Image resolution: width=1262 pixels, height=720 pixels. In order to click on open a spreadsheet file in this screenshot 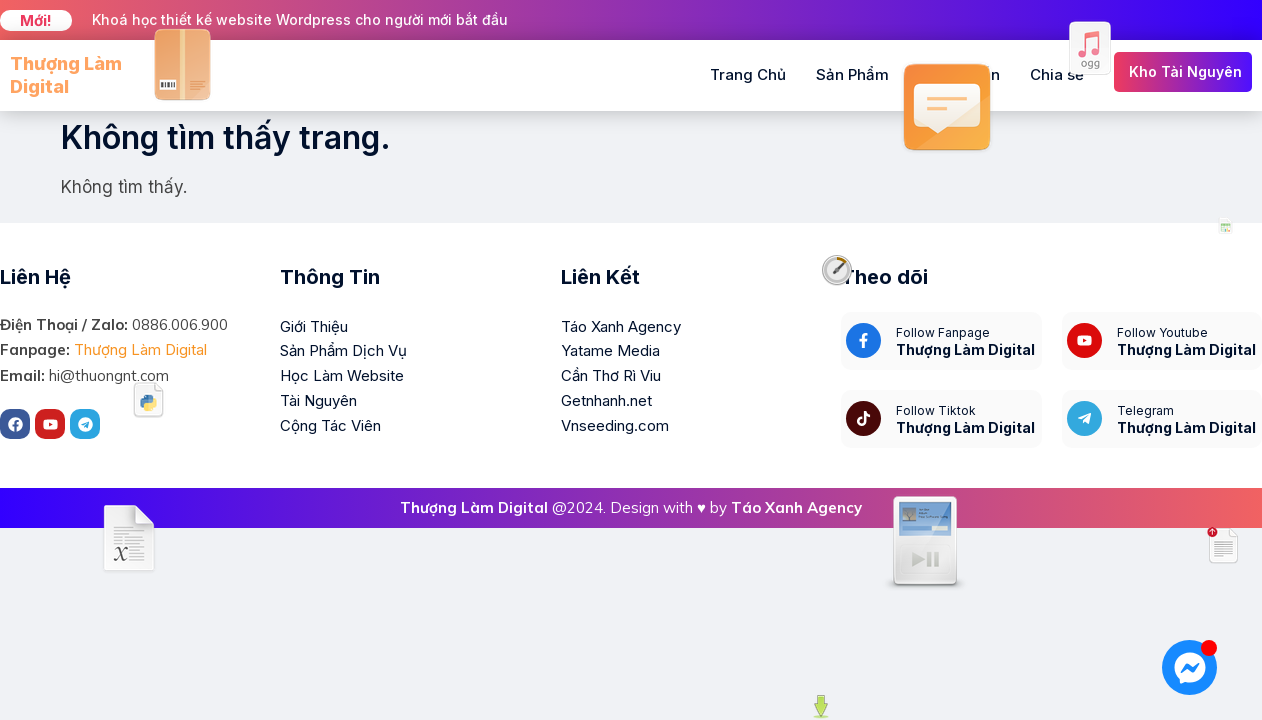, I will do `click(1225, 225)`.